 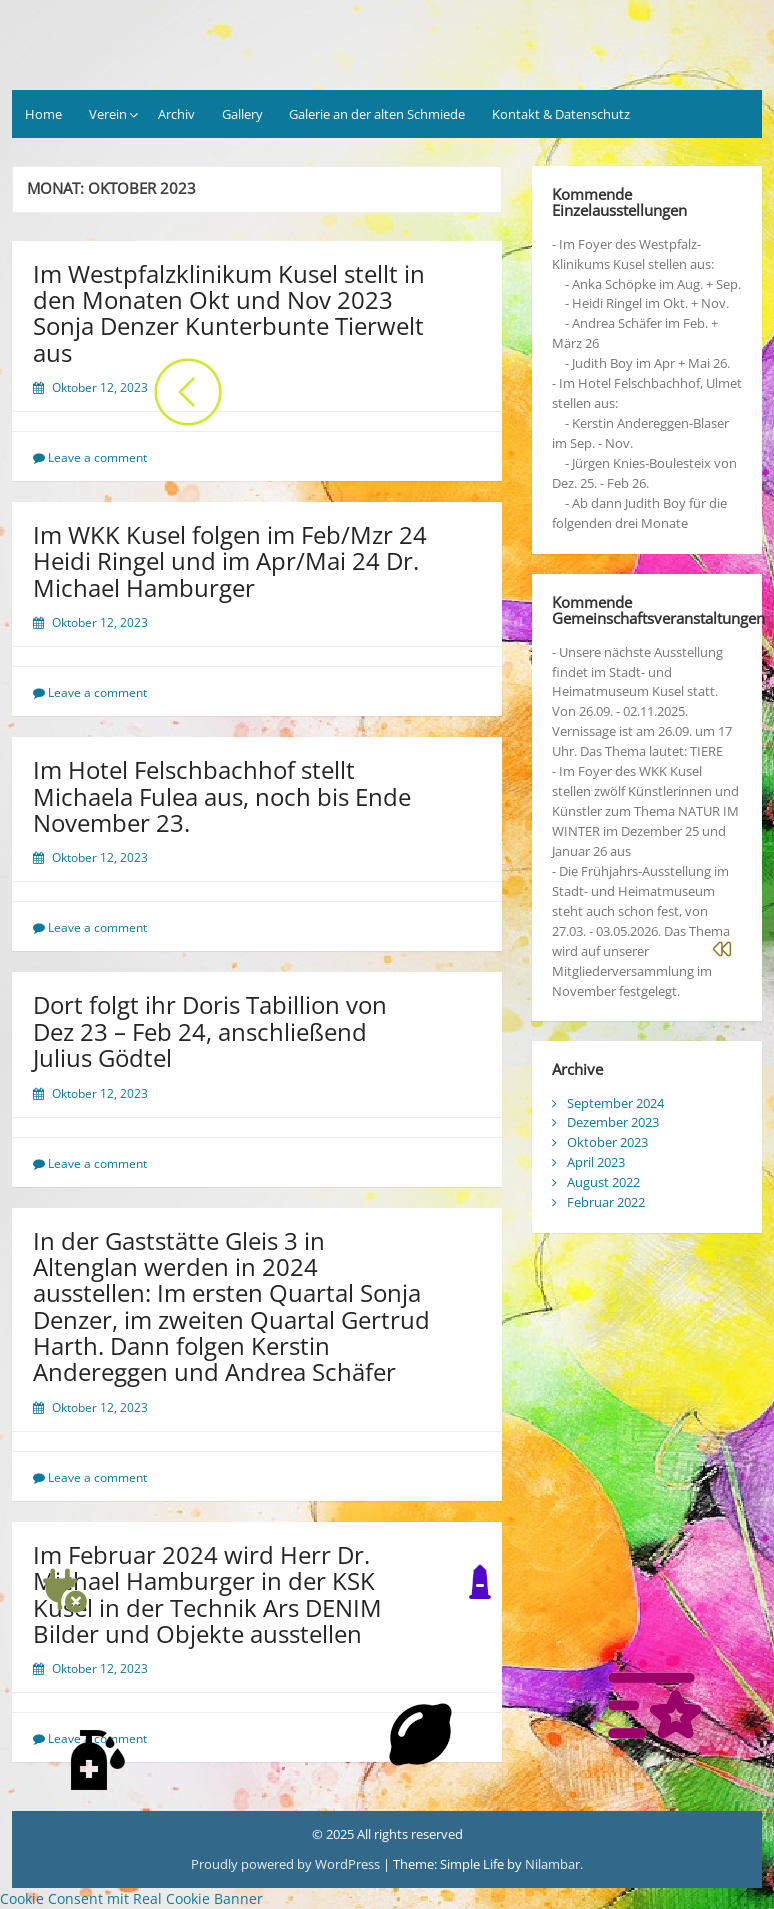 I want to click on connection failed or unavailable, so click(x=62, y=1590).